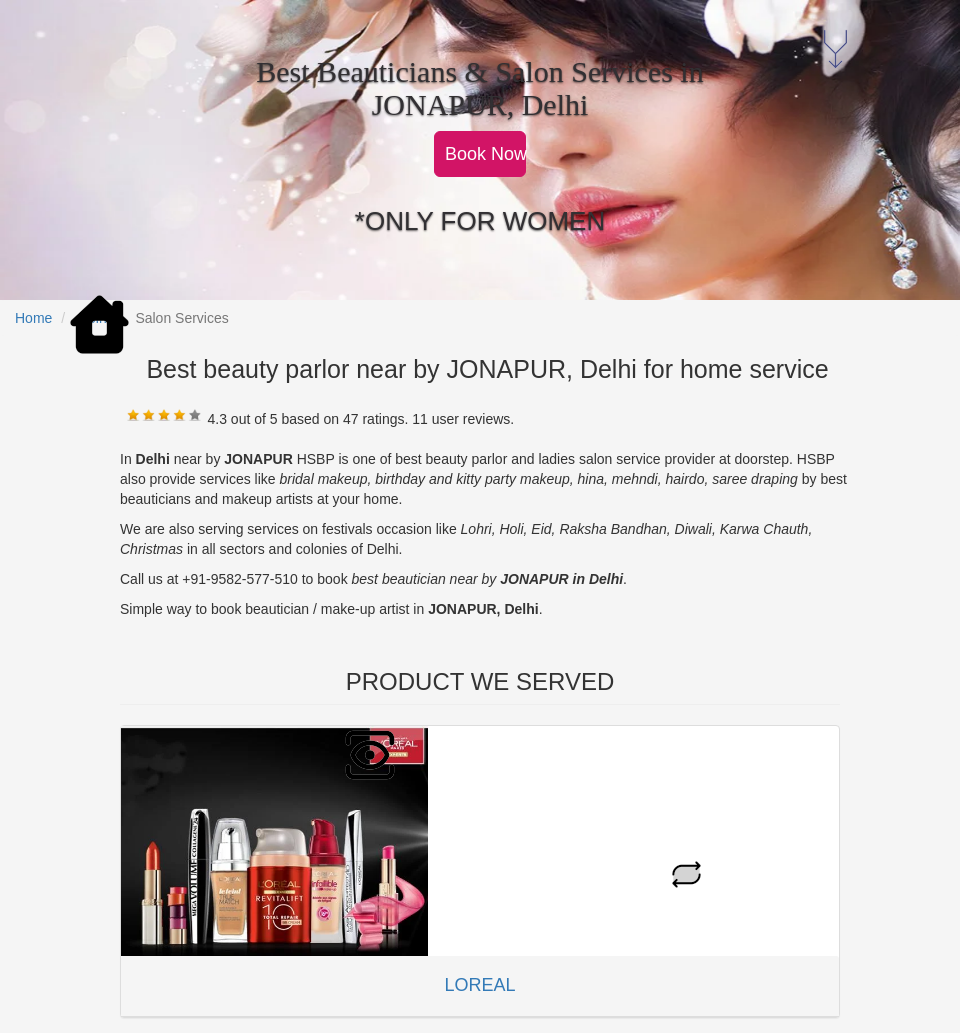 The width and height of the screenshot is (960, 1033). What do you see at coordinates (370, 755) in the screenshot?
I see `view or preview content` at bounding box center [370, 755].